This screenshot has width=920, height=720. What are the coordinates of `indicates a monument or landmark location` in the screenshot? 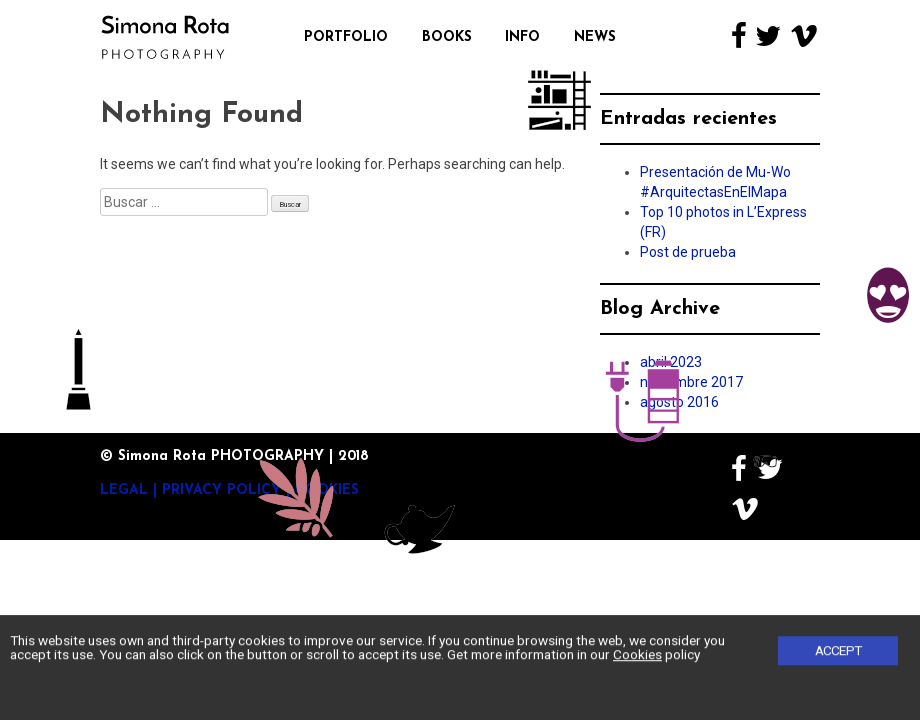 It's located at (78, 369).